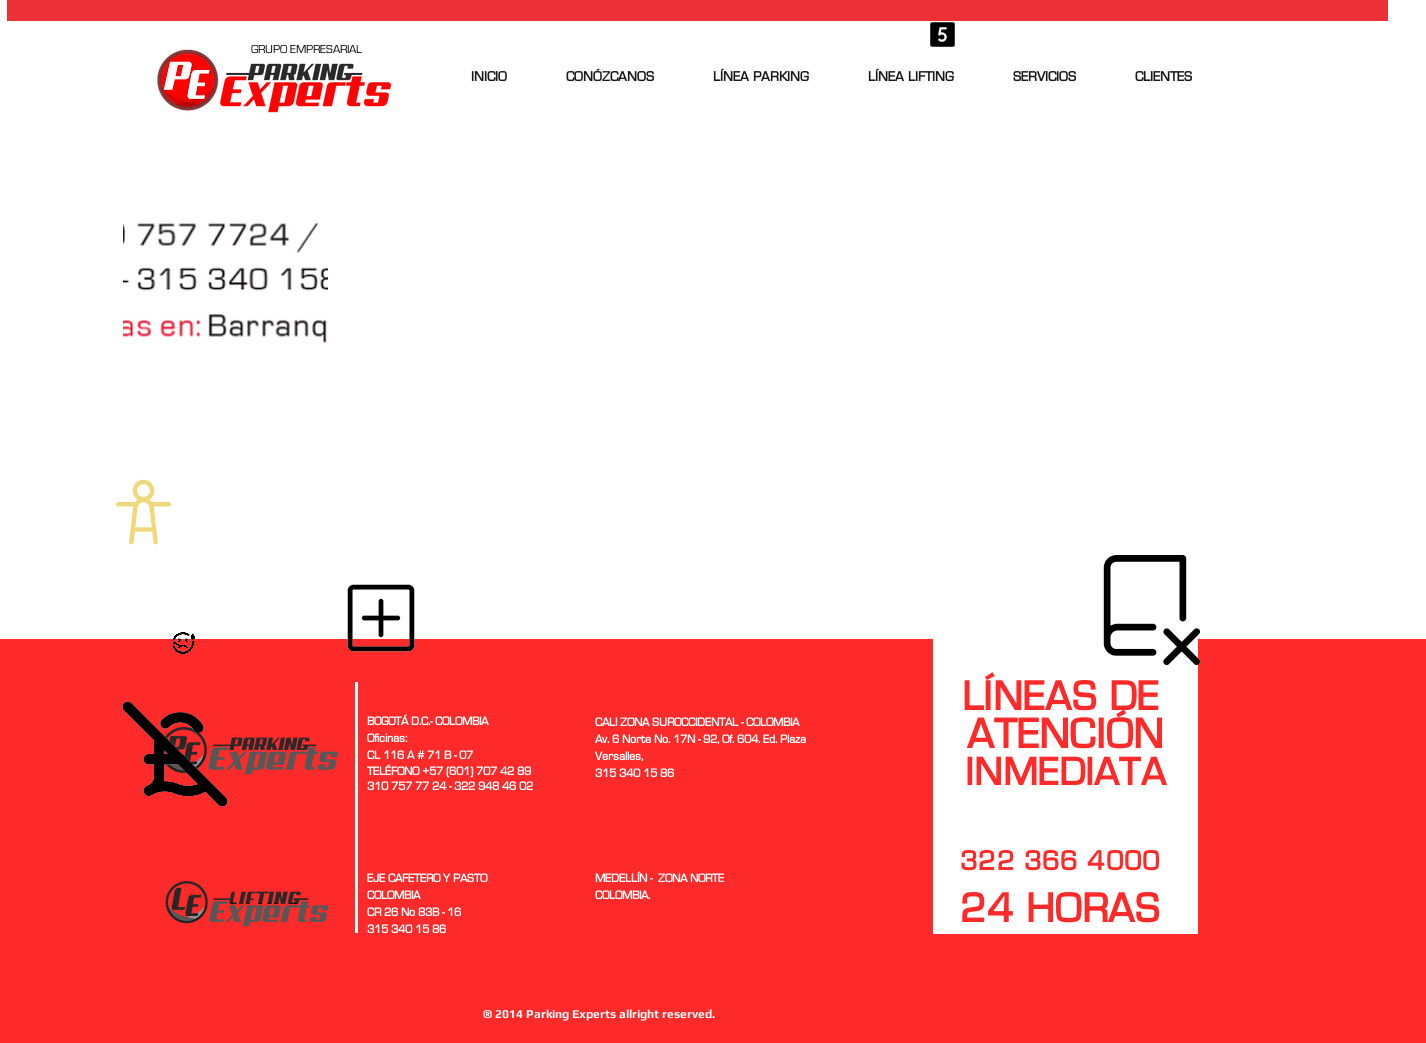 The width and height of the screenshot is (1426, 1043). I want to click on access accessibility settings, so click(143, 511).